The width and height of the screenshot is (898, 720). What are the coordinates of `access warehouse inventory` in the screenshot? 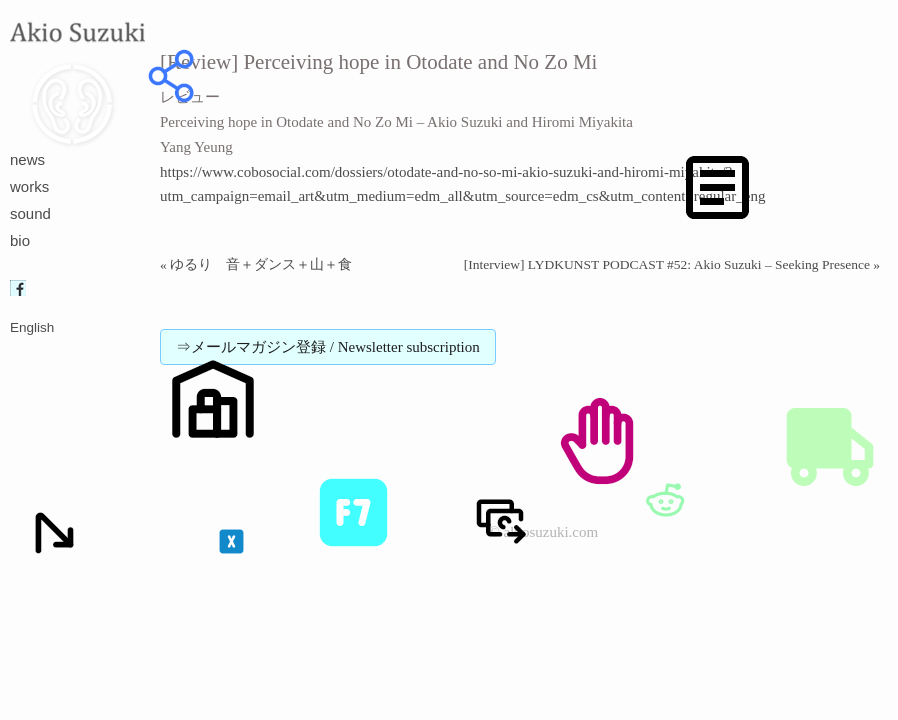 It's located at (213, 397).